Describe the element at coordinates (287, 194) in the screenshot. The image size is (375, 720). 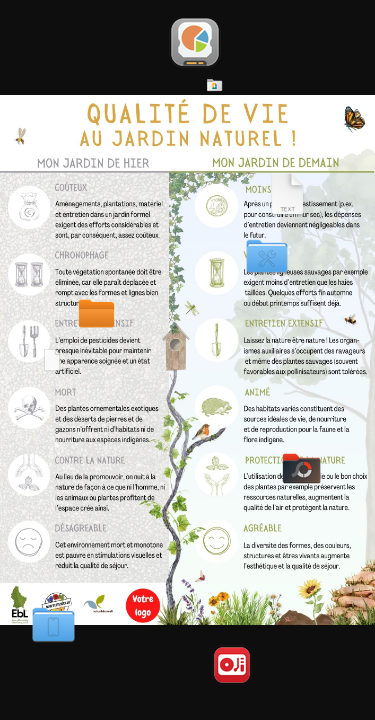
I see `generic file type template icon` at that location.